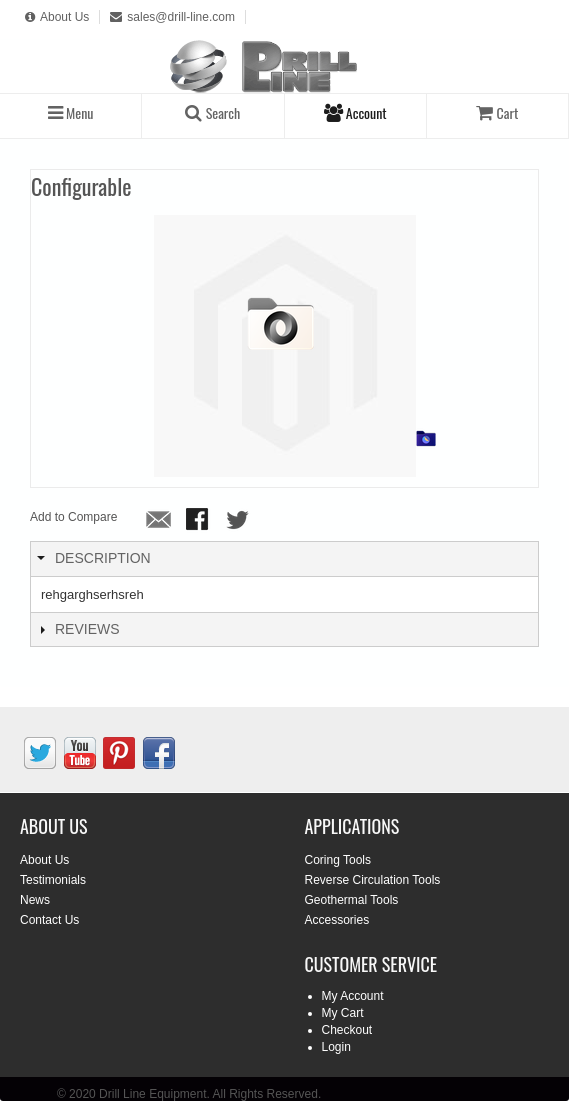  What do you see at coordinates (426, 439) in the screenshot?
I see `open wondershare pixcut project folder` at bounding box center [426, 439].